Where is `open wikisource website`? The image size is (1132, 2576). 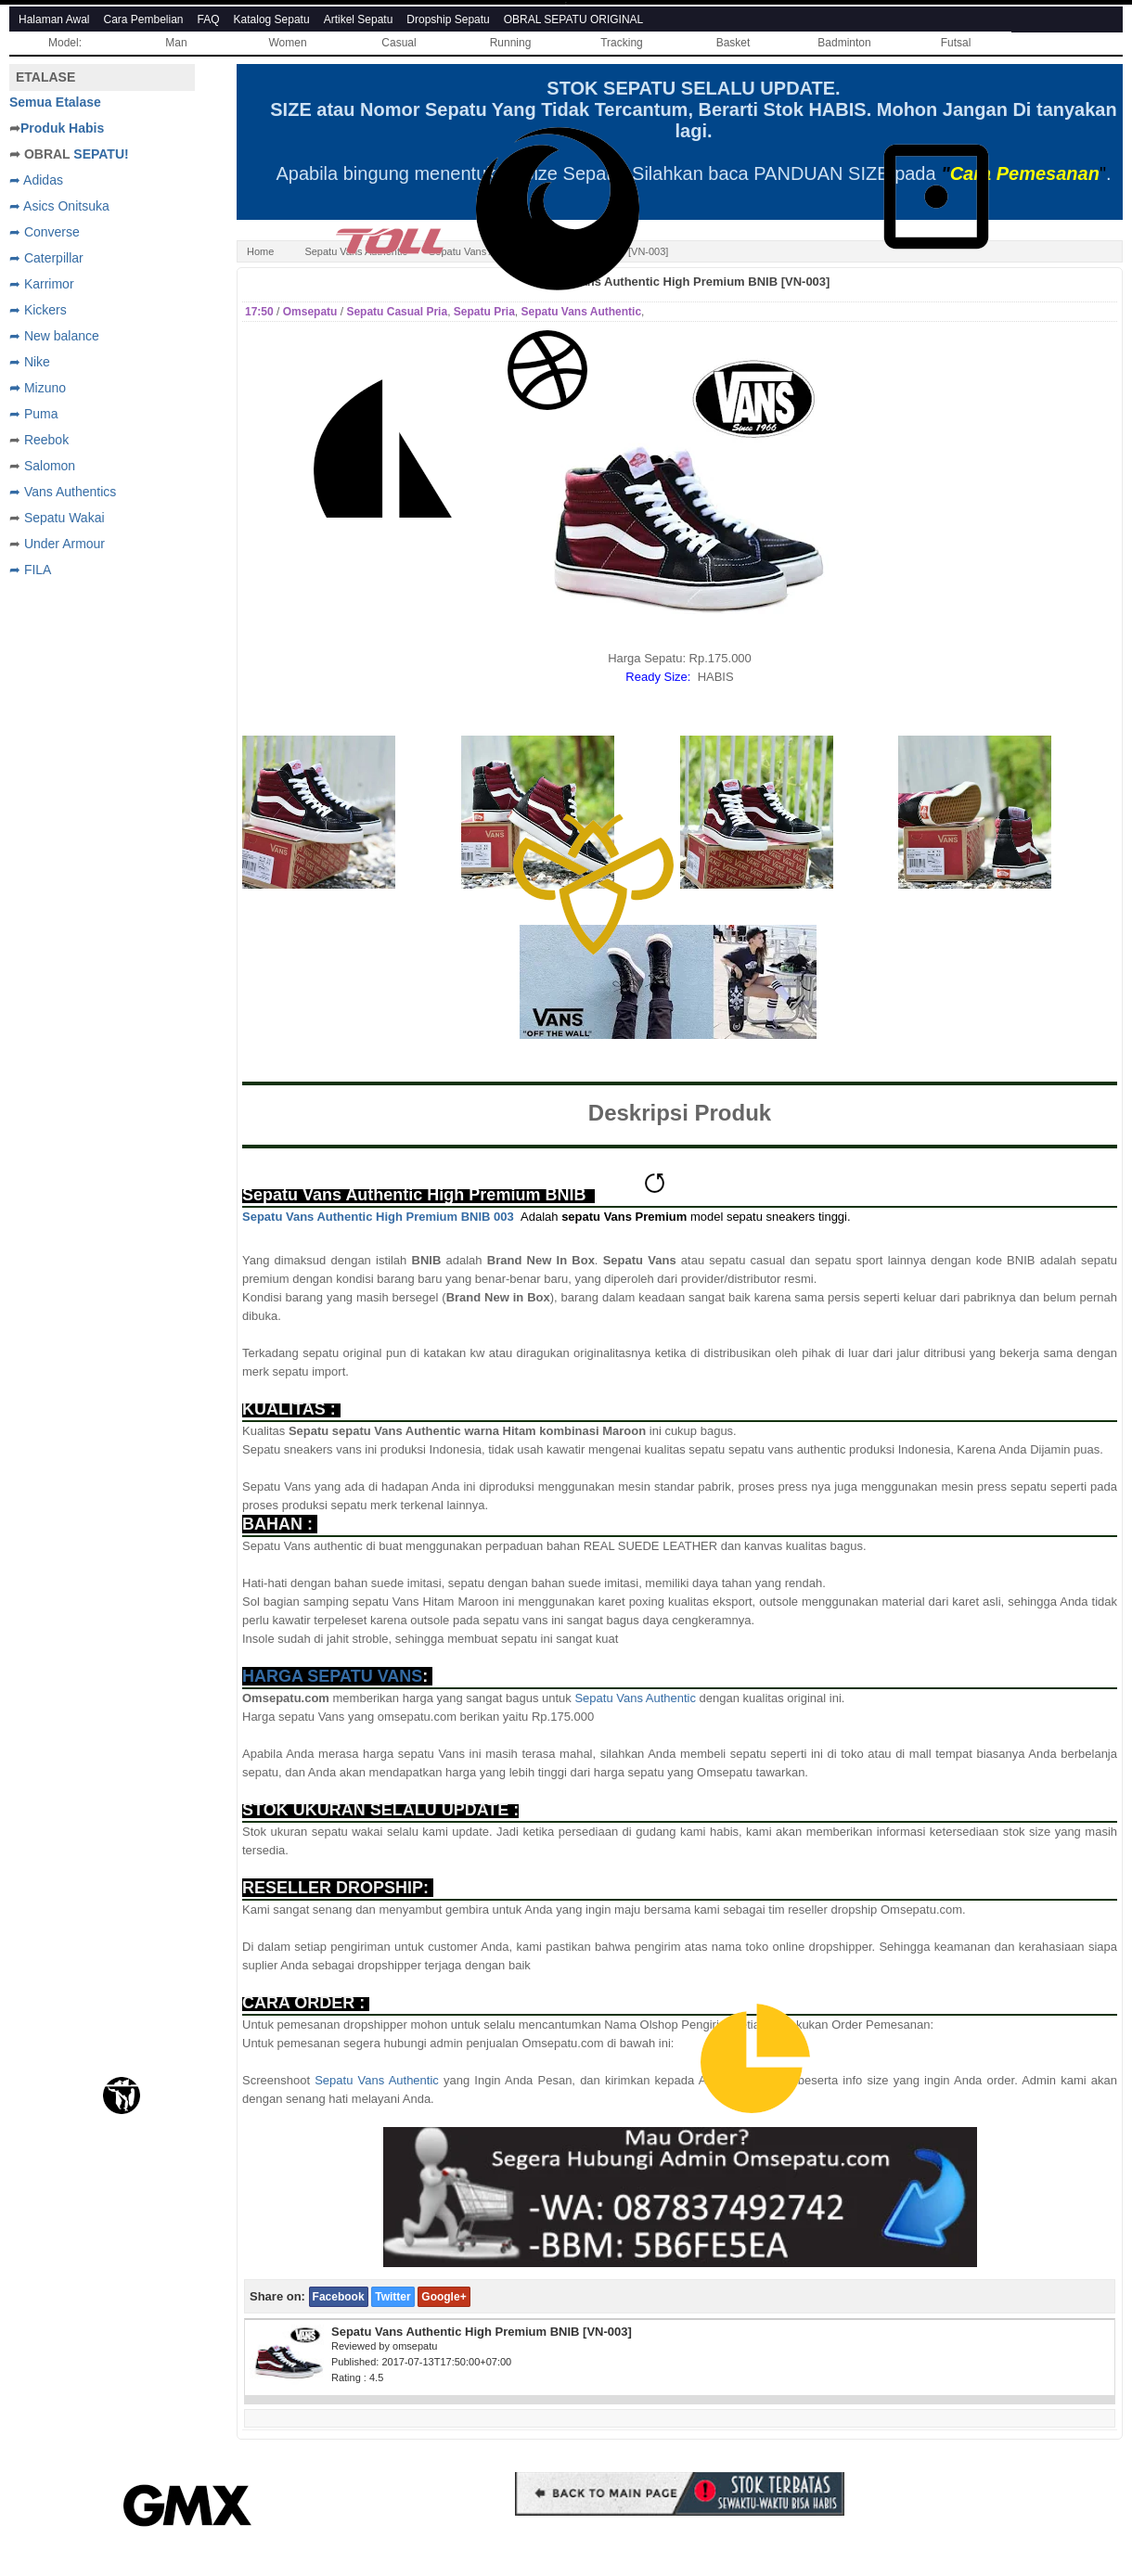
open wikisource website is located at coordinates (122, 2095).